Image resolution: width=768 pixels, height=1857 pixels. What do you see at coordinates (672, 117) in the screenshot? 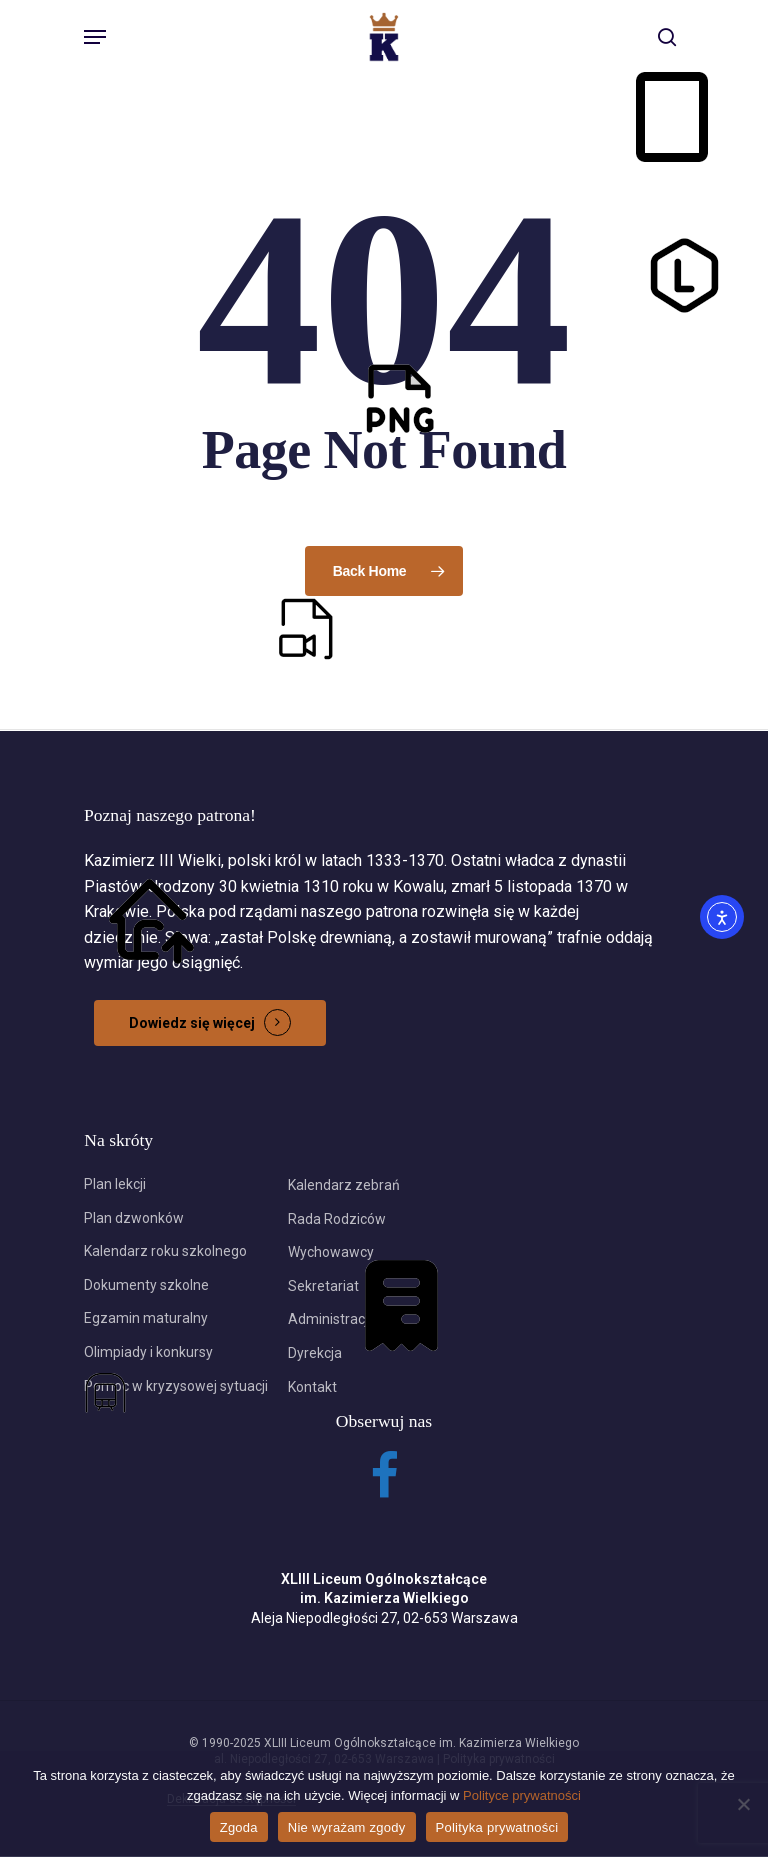
I see `switch to single column layout` at bounding box center [672, 117].